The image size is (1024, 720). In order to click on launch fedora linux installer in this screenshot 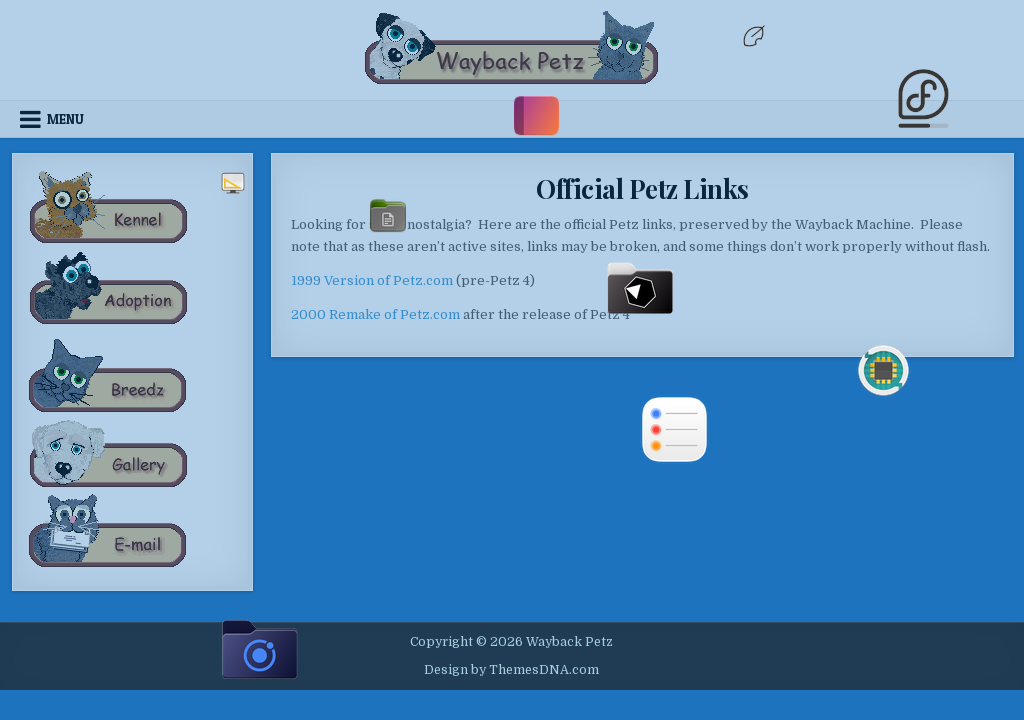, I will do `click(923, 98)`.